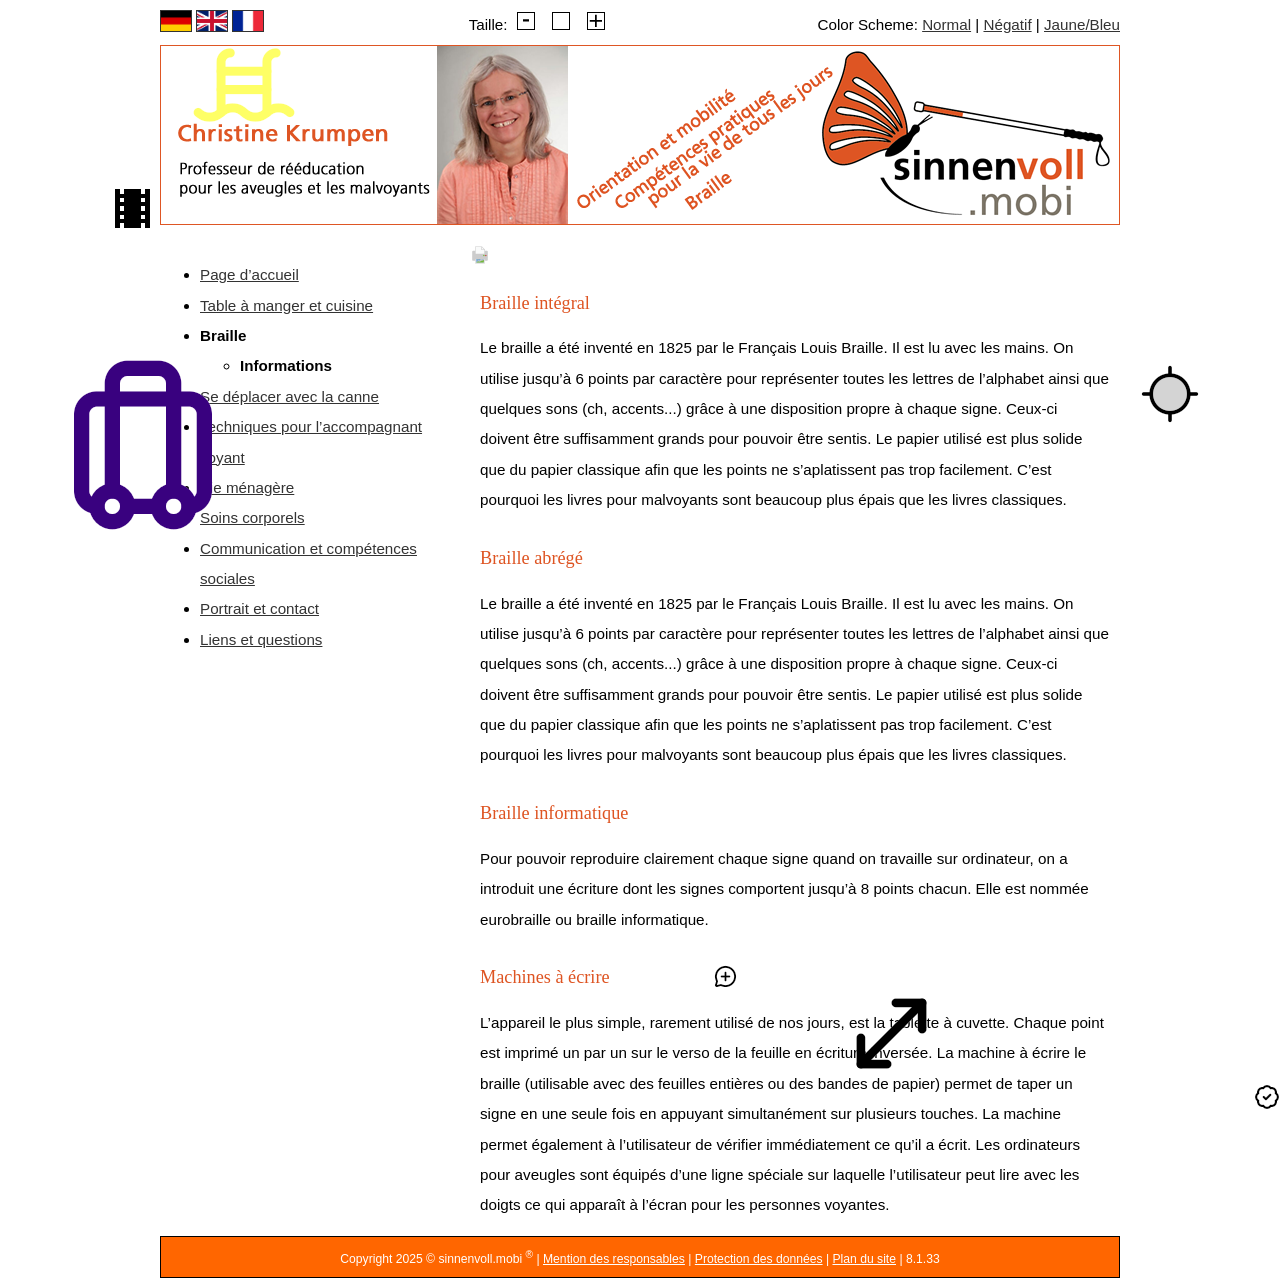  Describe the element at coordinates (132, 208) in the screenshot. I see `browse local movies or theaters nearby` at that location.